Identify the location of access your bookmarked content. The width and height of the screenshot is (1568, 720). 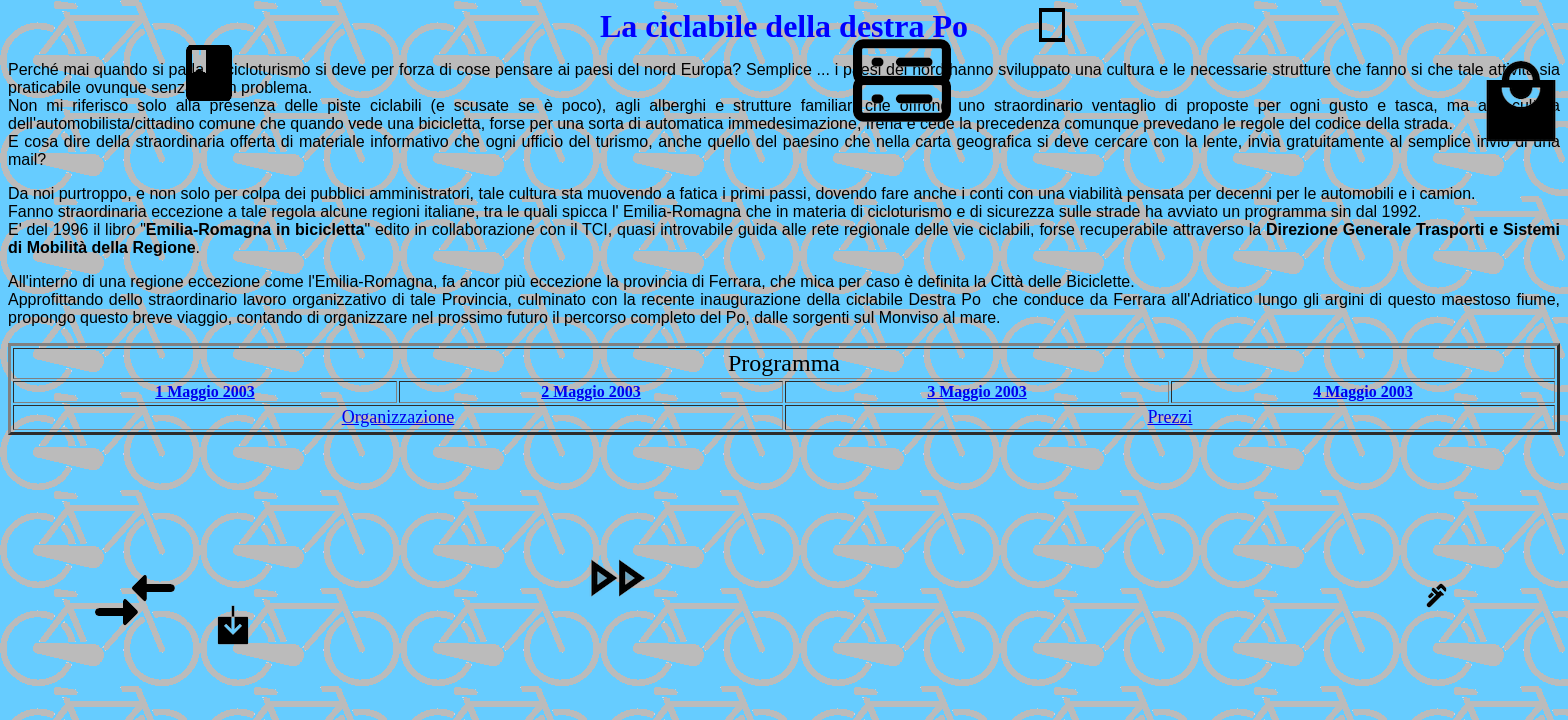
(209, 73).